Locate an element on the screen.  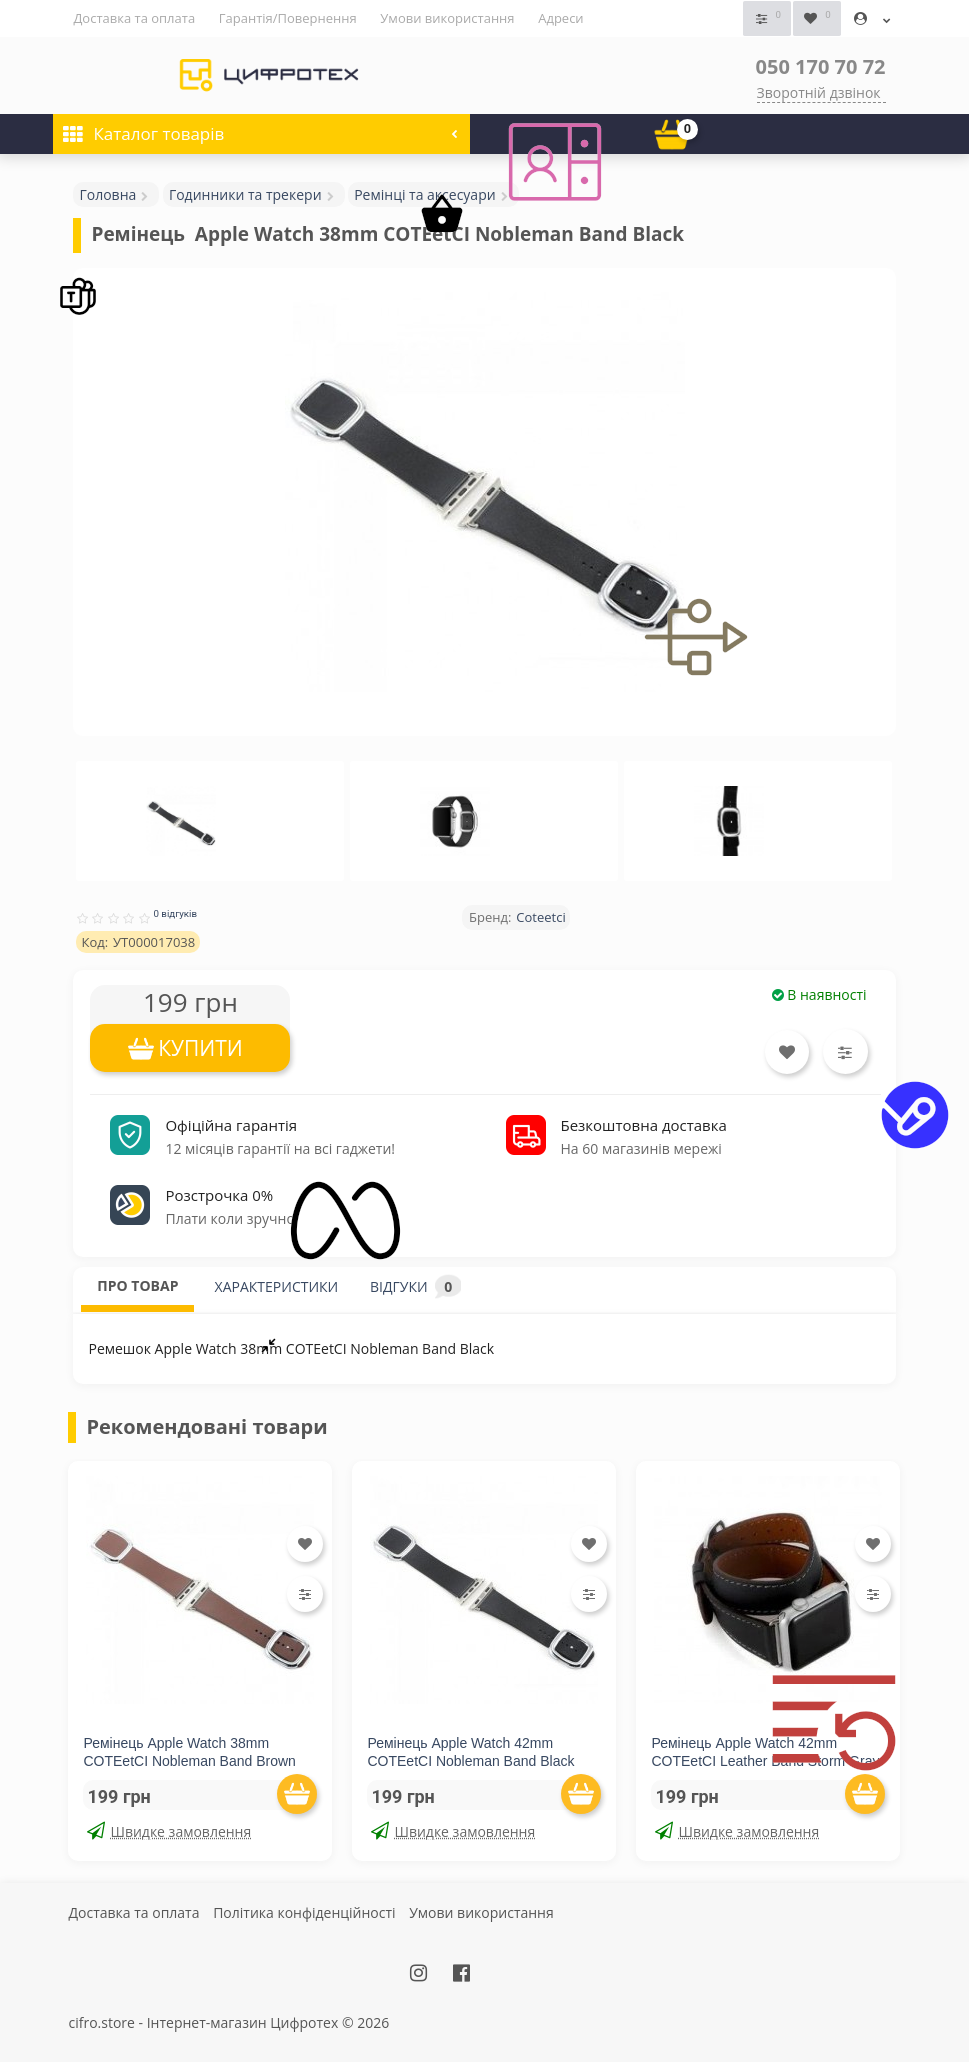
view your shopping basket is located at coordinates (442, 214).